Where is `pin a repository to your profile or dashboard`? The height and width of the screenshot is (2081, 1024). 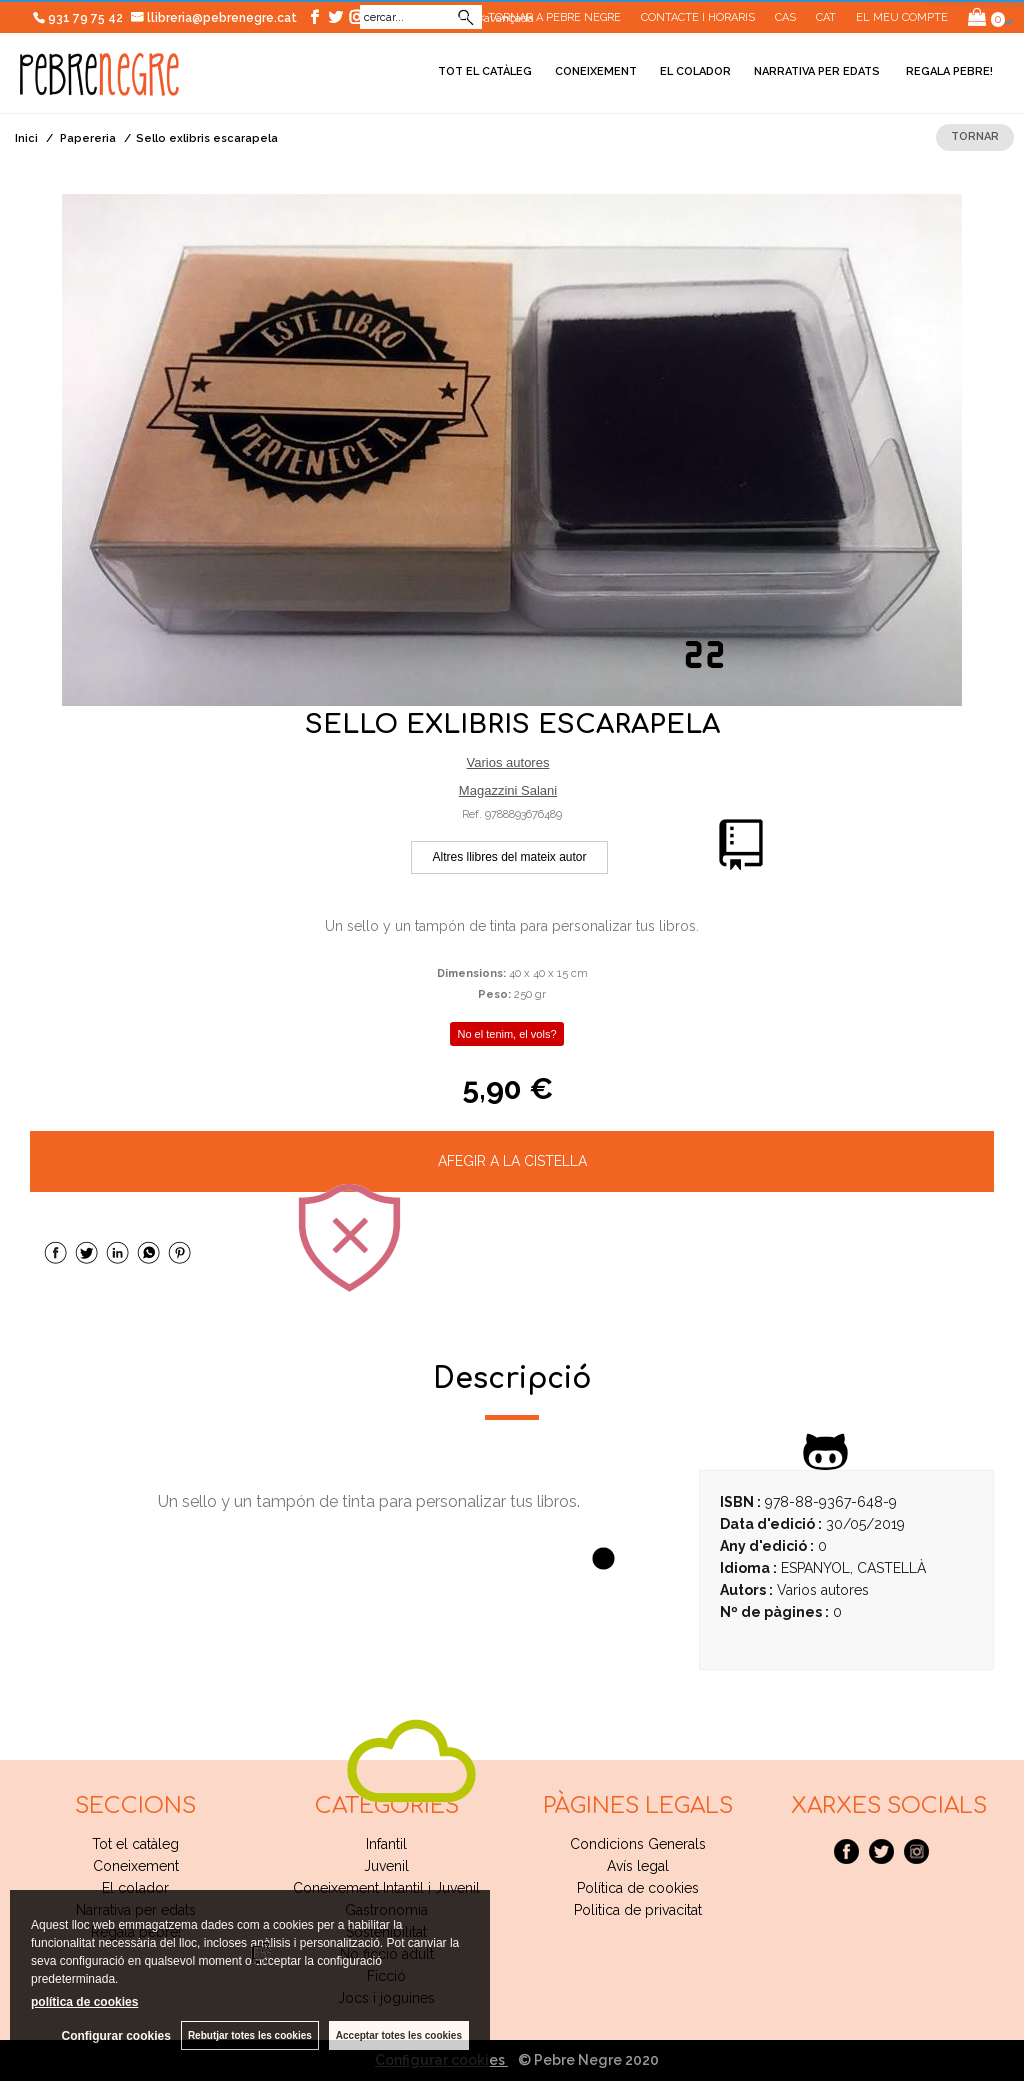 pin a repository to your profile or dashboard is located at coordinates (260, 1954).